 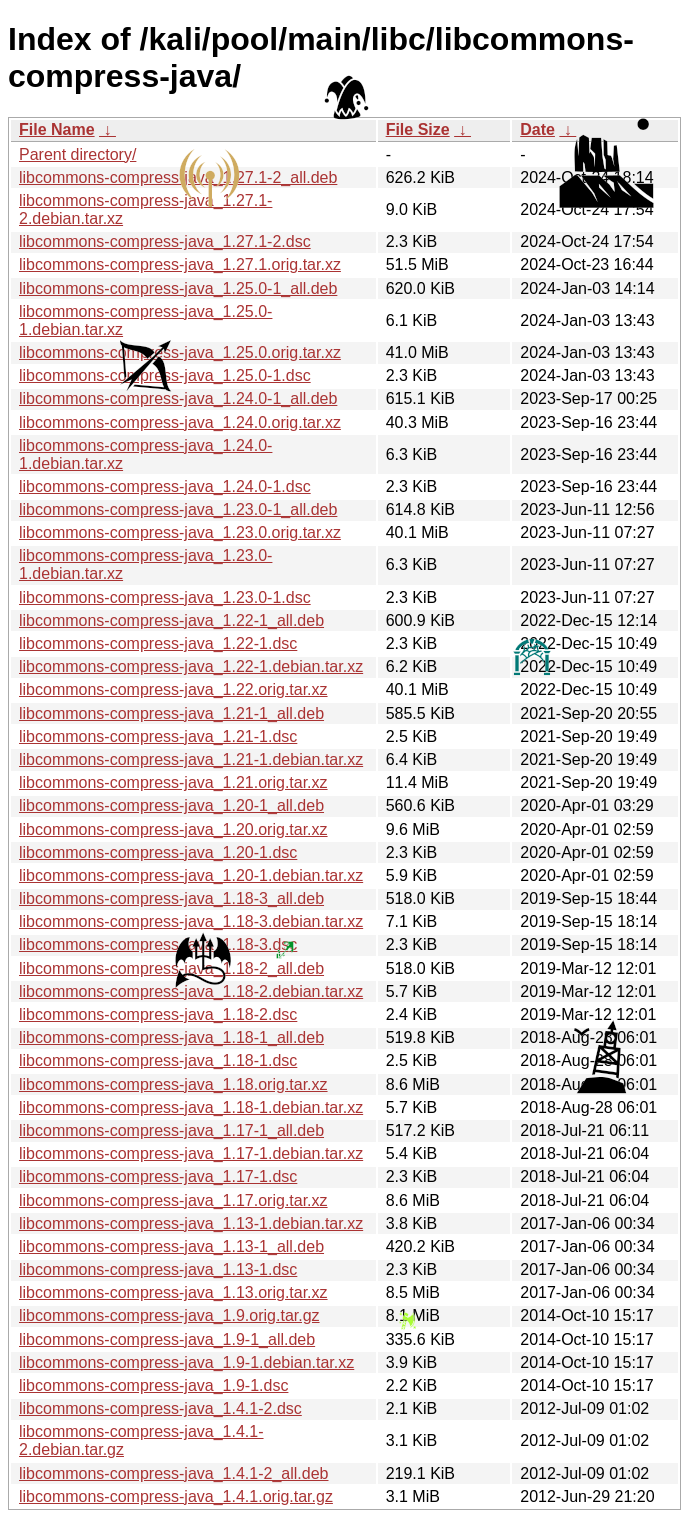 What do you see at coordinates (145, 365) in the screenshot?
I see `archery or ranged attack skill` at bounding box center [145, 365].